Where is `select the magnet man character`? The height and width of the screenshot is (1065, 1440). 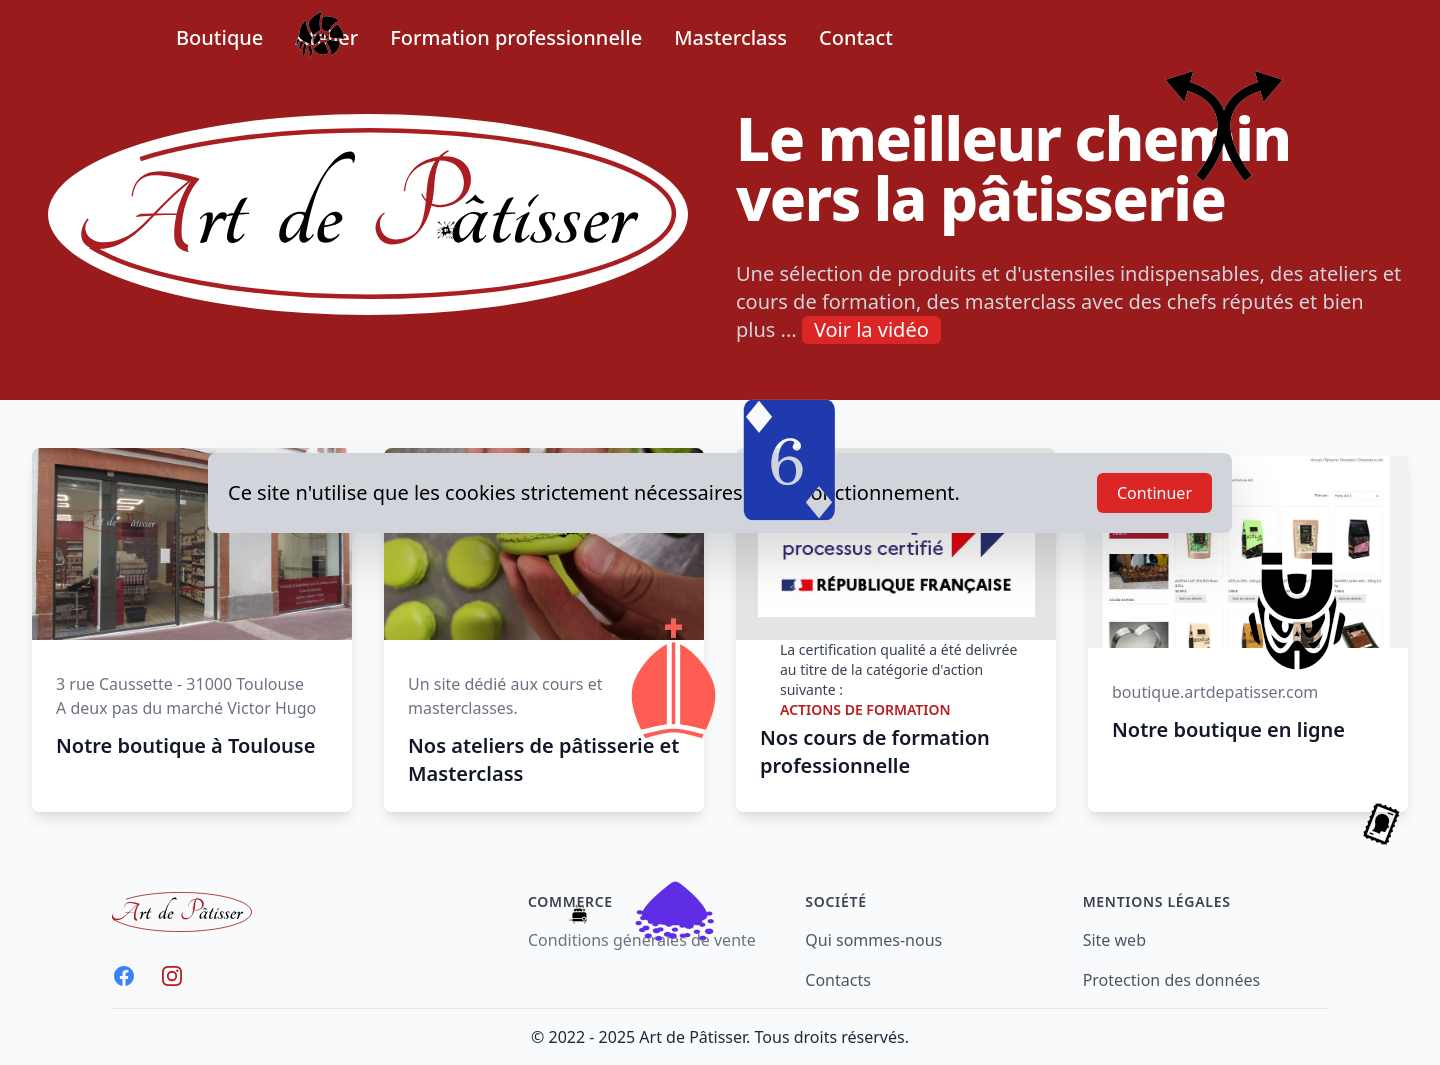
select the magnet man character is located at coordinates (1297, 611).